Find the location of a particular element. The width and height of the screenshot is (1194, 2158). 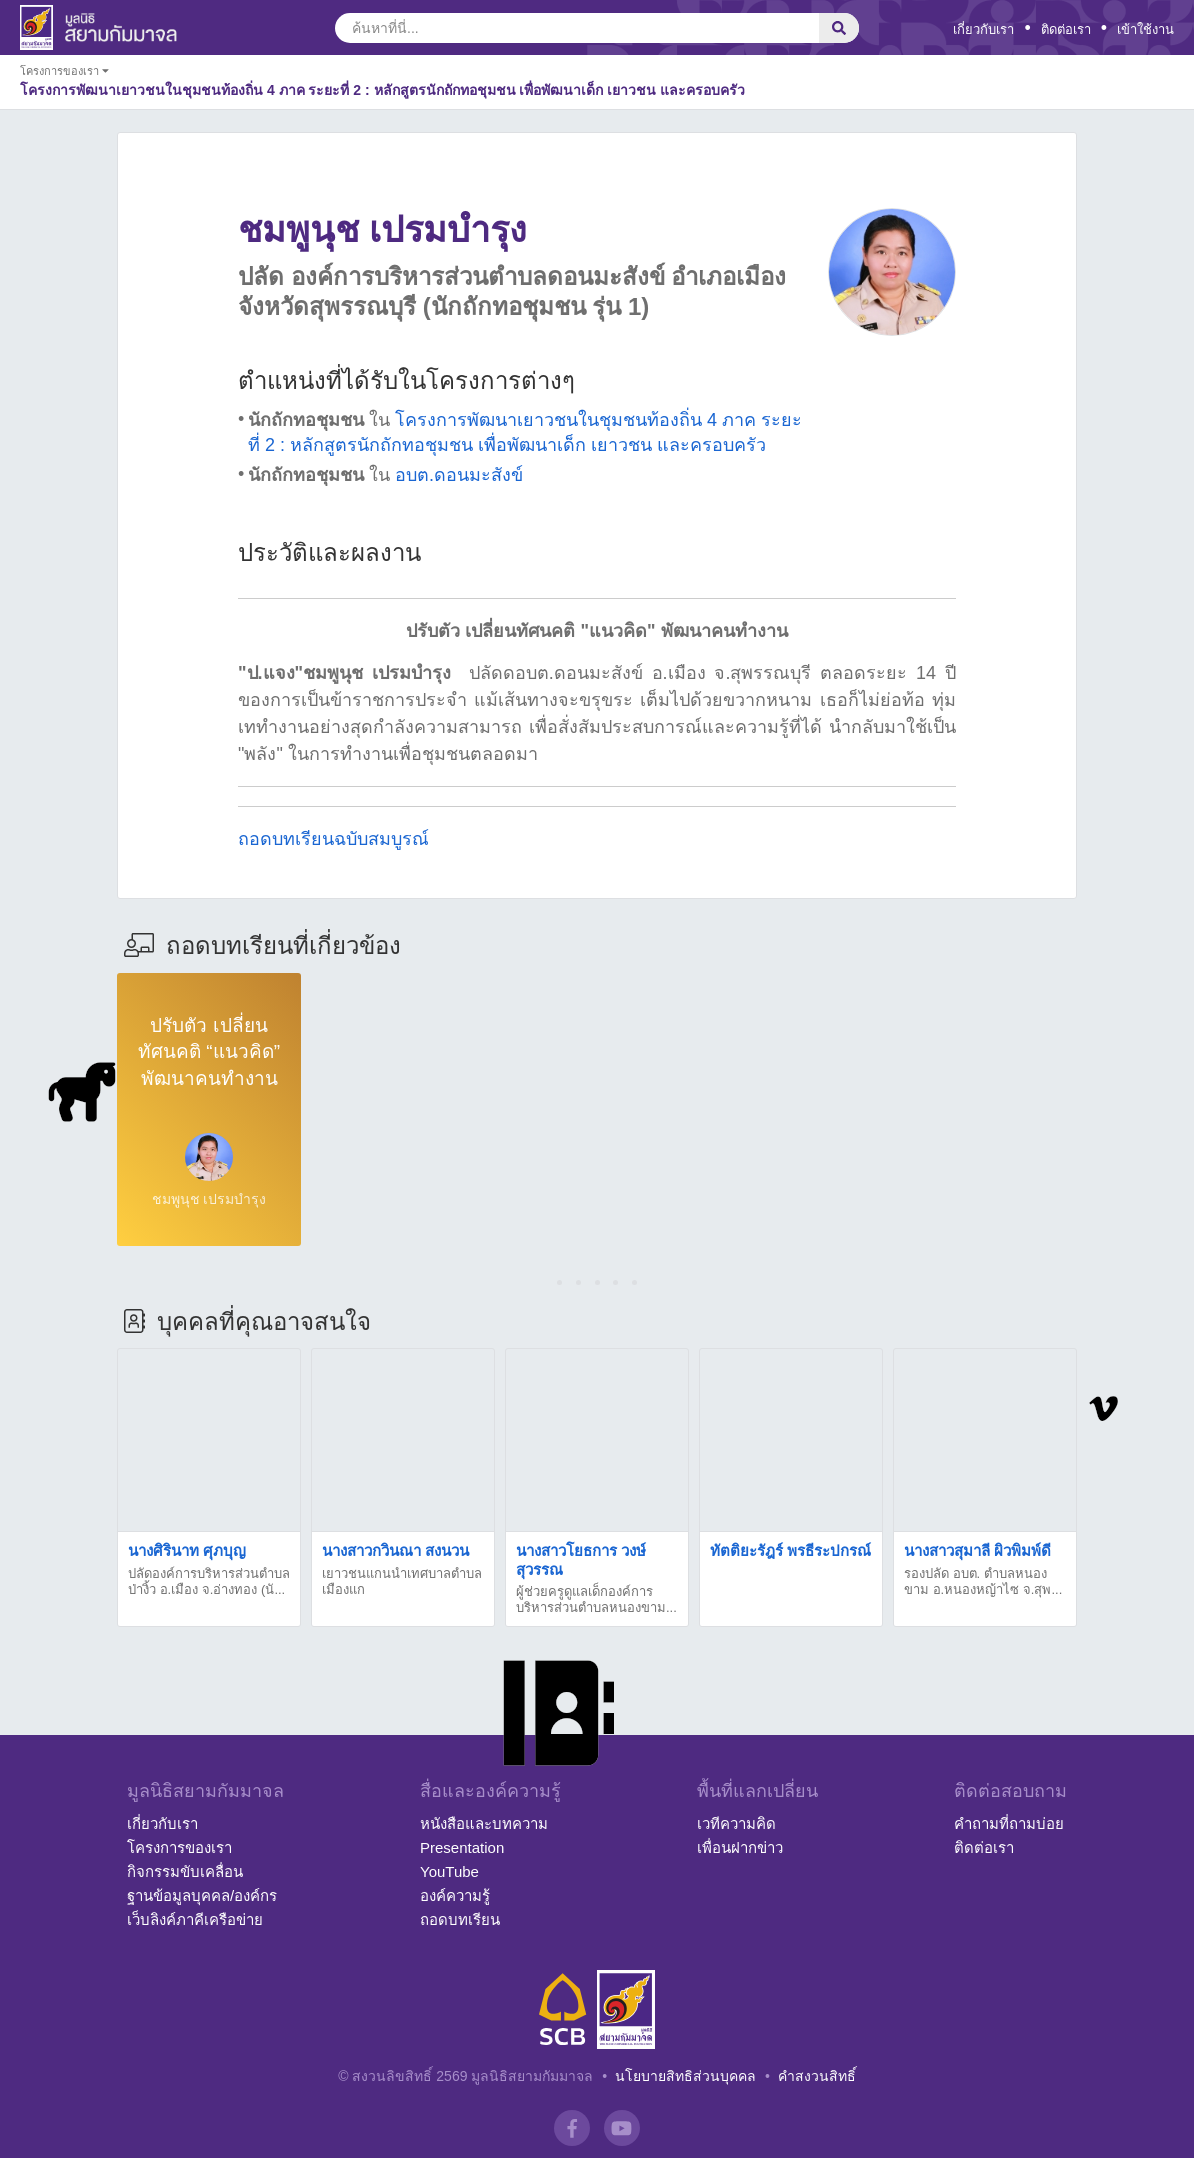

open the Vimeo app is located at coordinates (1103, 1408).